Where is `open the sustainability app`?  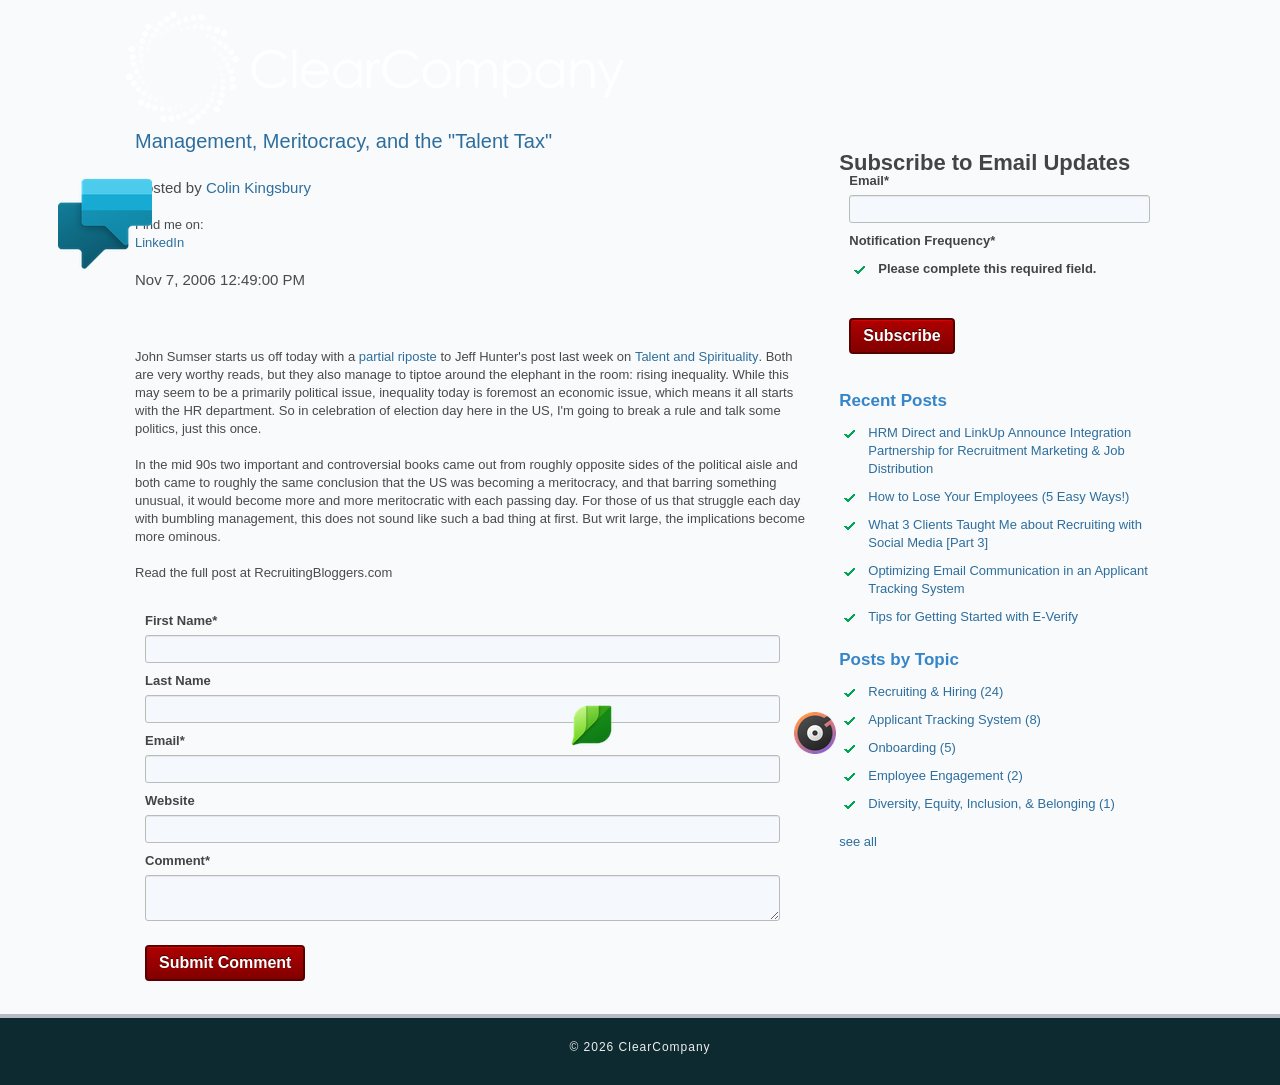 open the sustainability app is located at coordinates (592, 724).